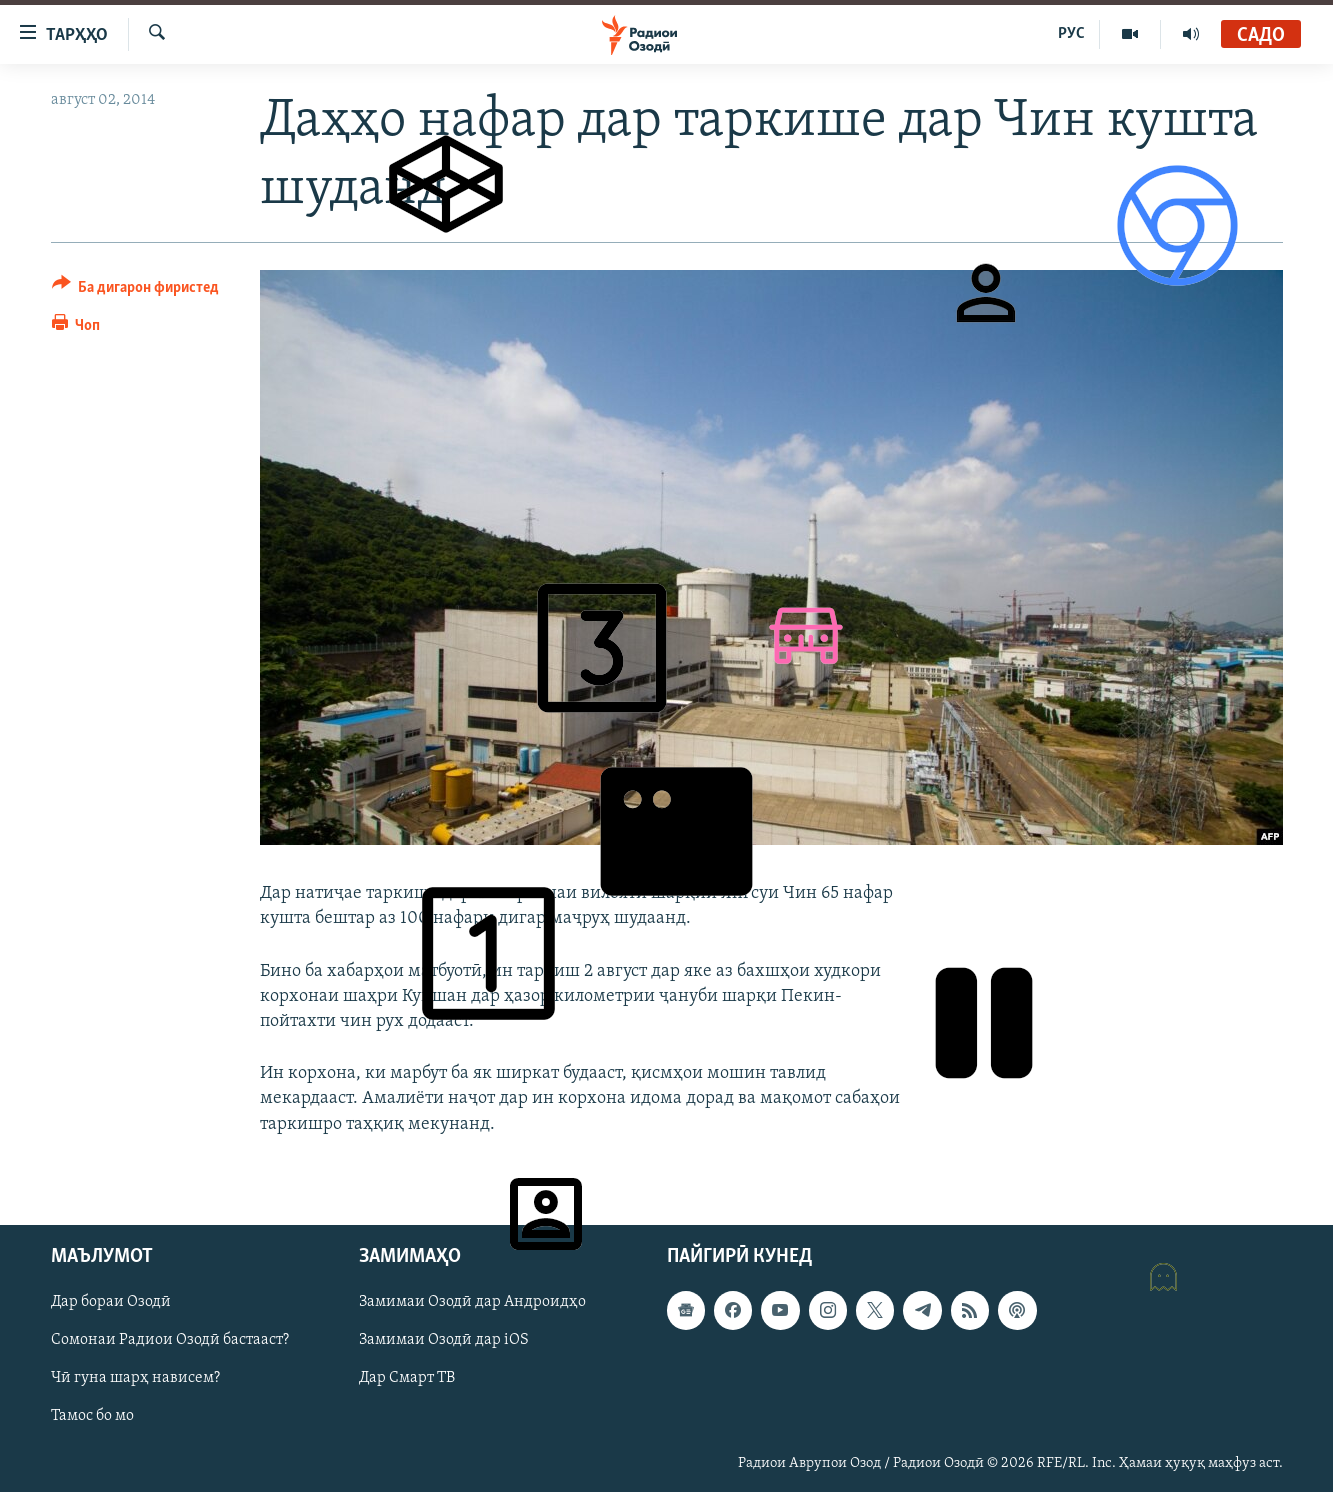 Image resolution: width=1333 pixels, height=1492 pixels. What do you see at coordinates (806, 637) in the screenshot?
I see `select vehicle type as jeep or SUV` at bounding box center [806, 637].